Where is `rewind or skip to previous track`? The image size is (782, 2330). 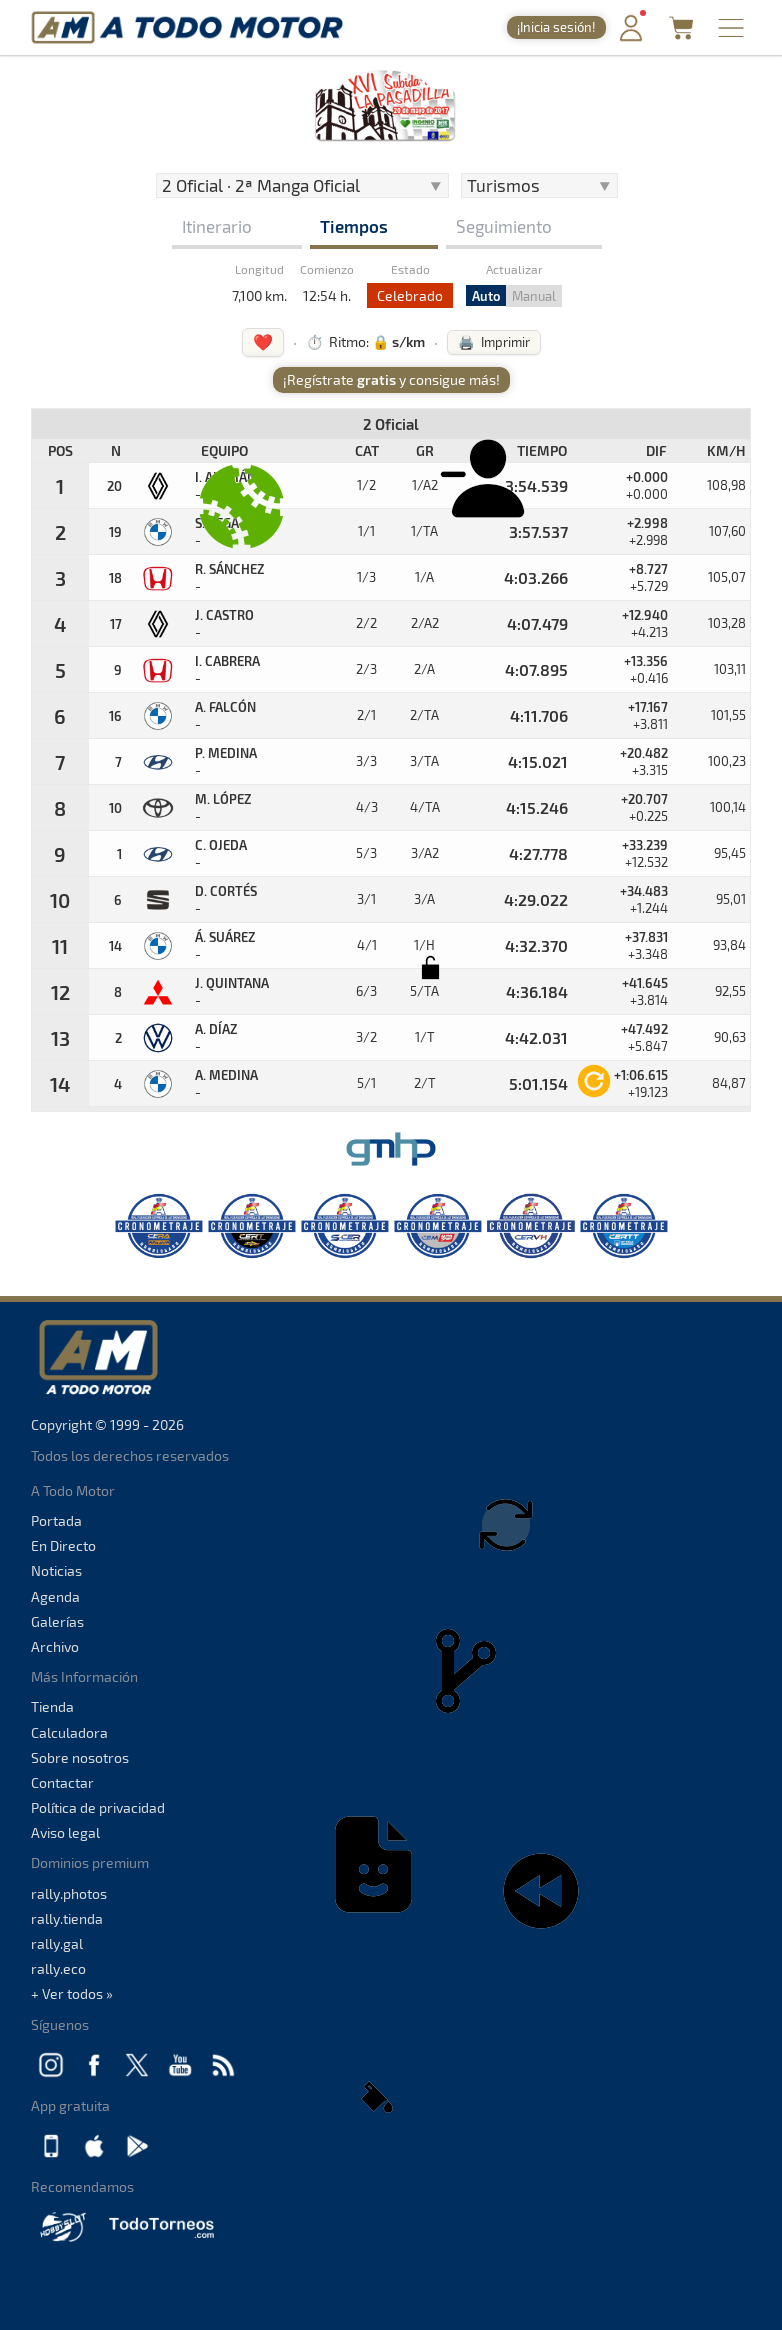
rewind or skip to previous track is located at coordinates (541, 1891).